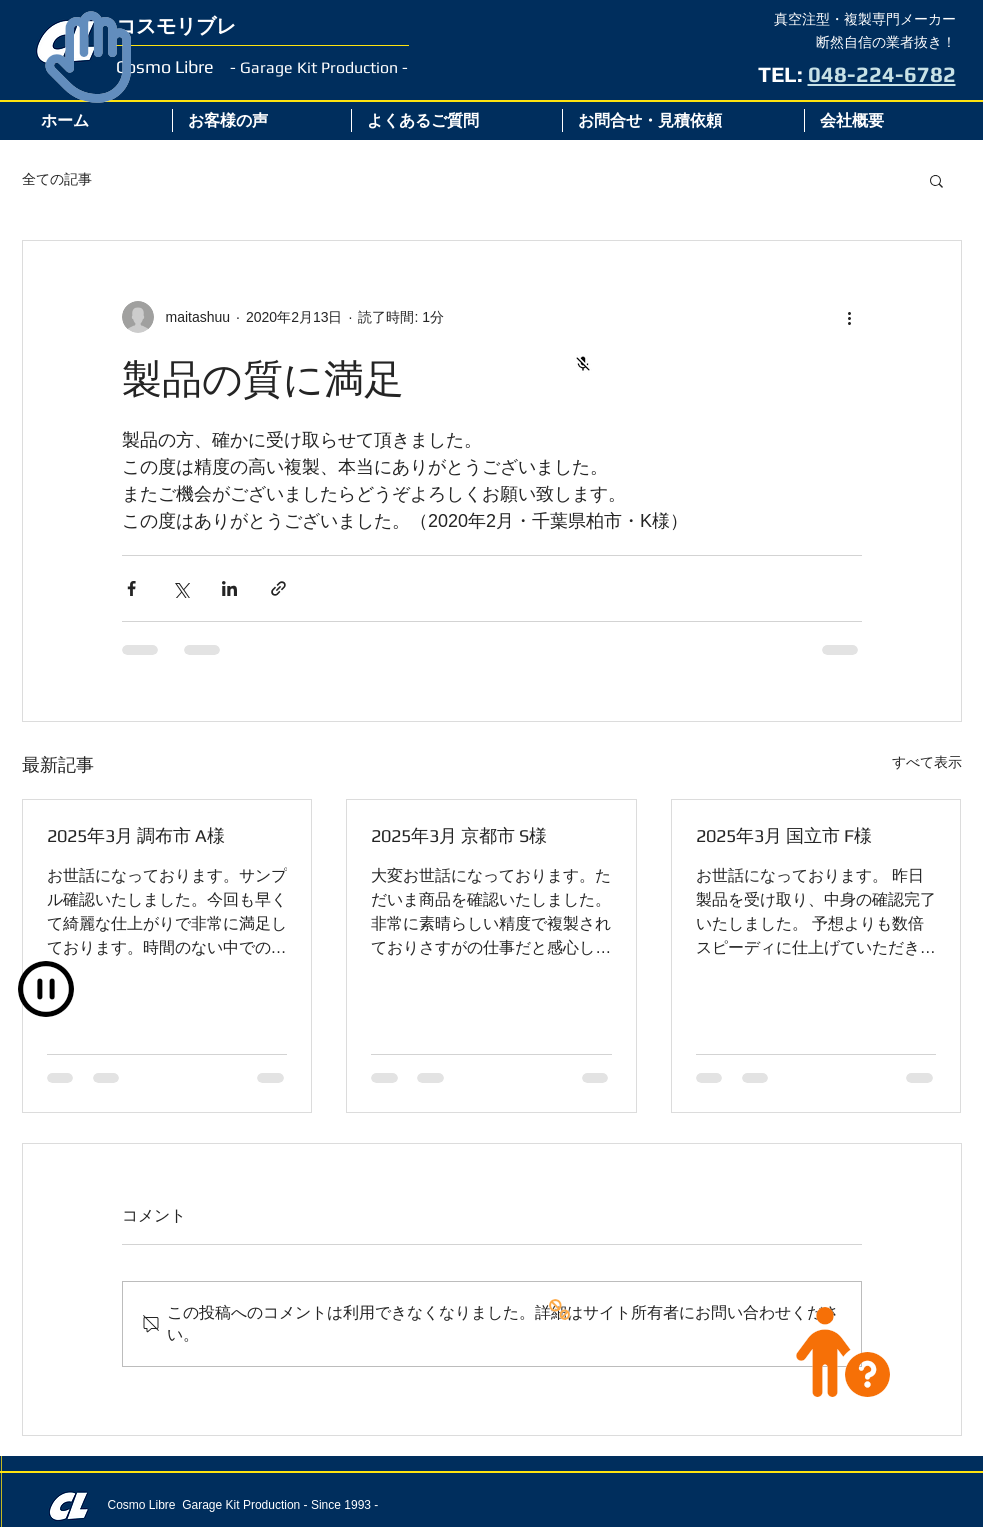 The image size is (983, 1527). I want to click on access help or support about user accounts, so click(840, 1352).